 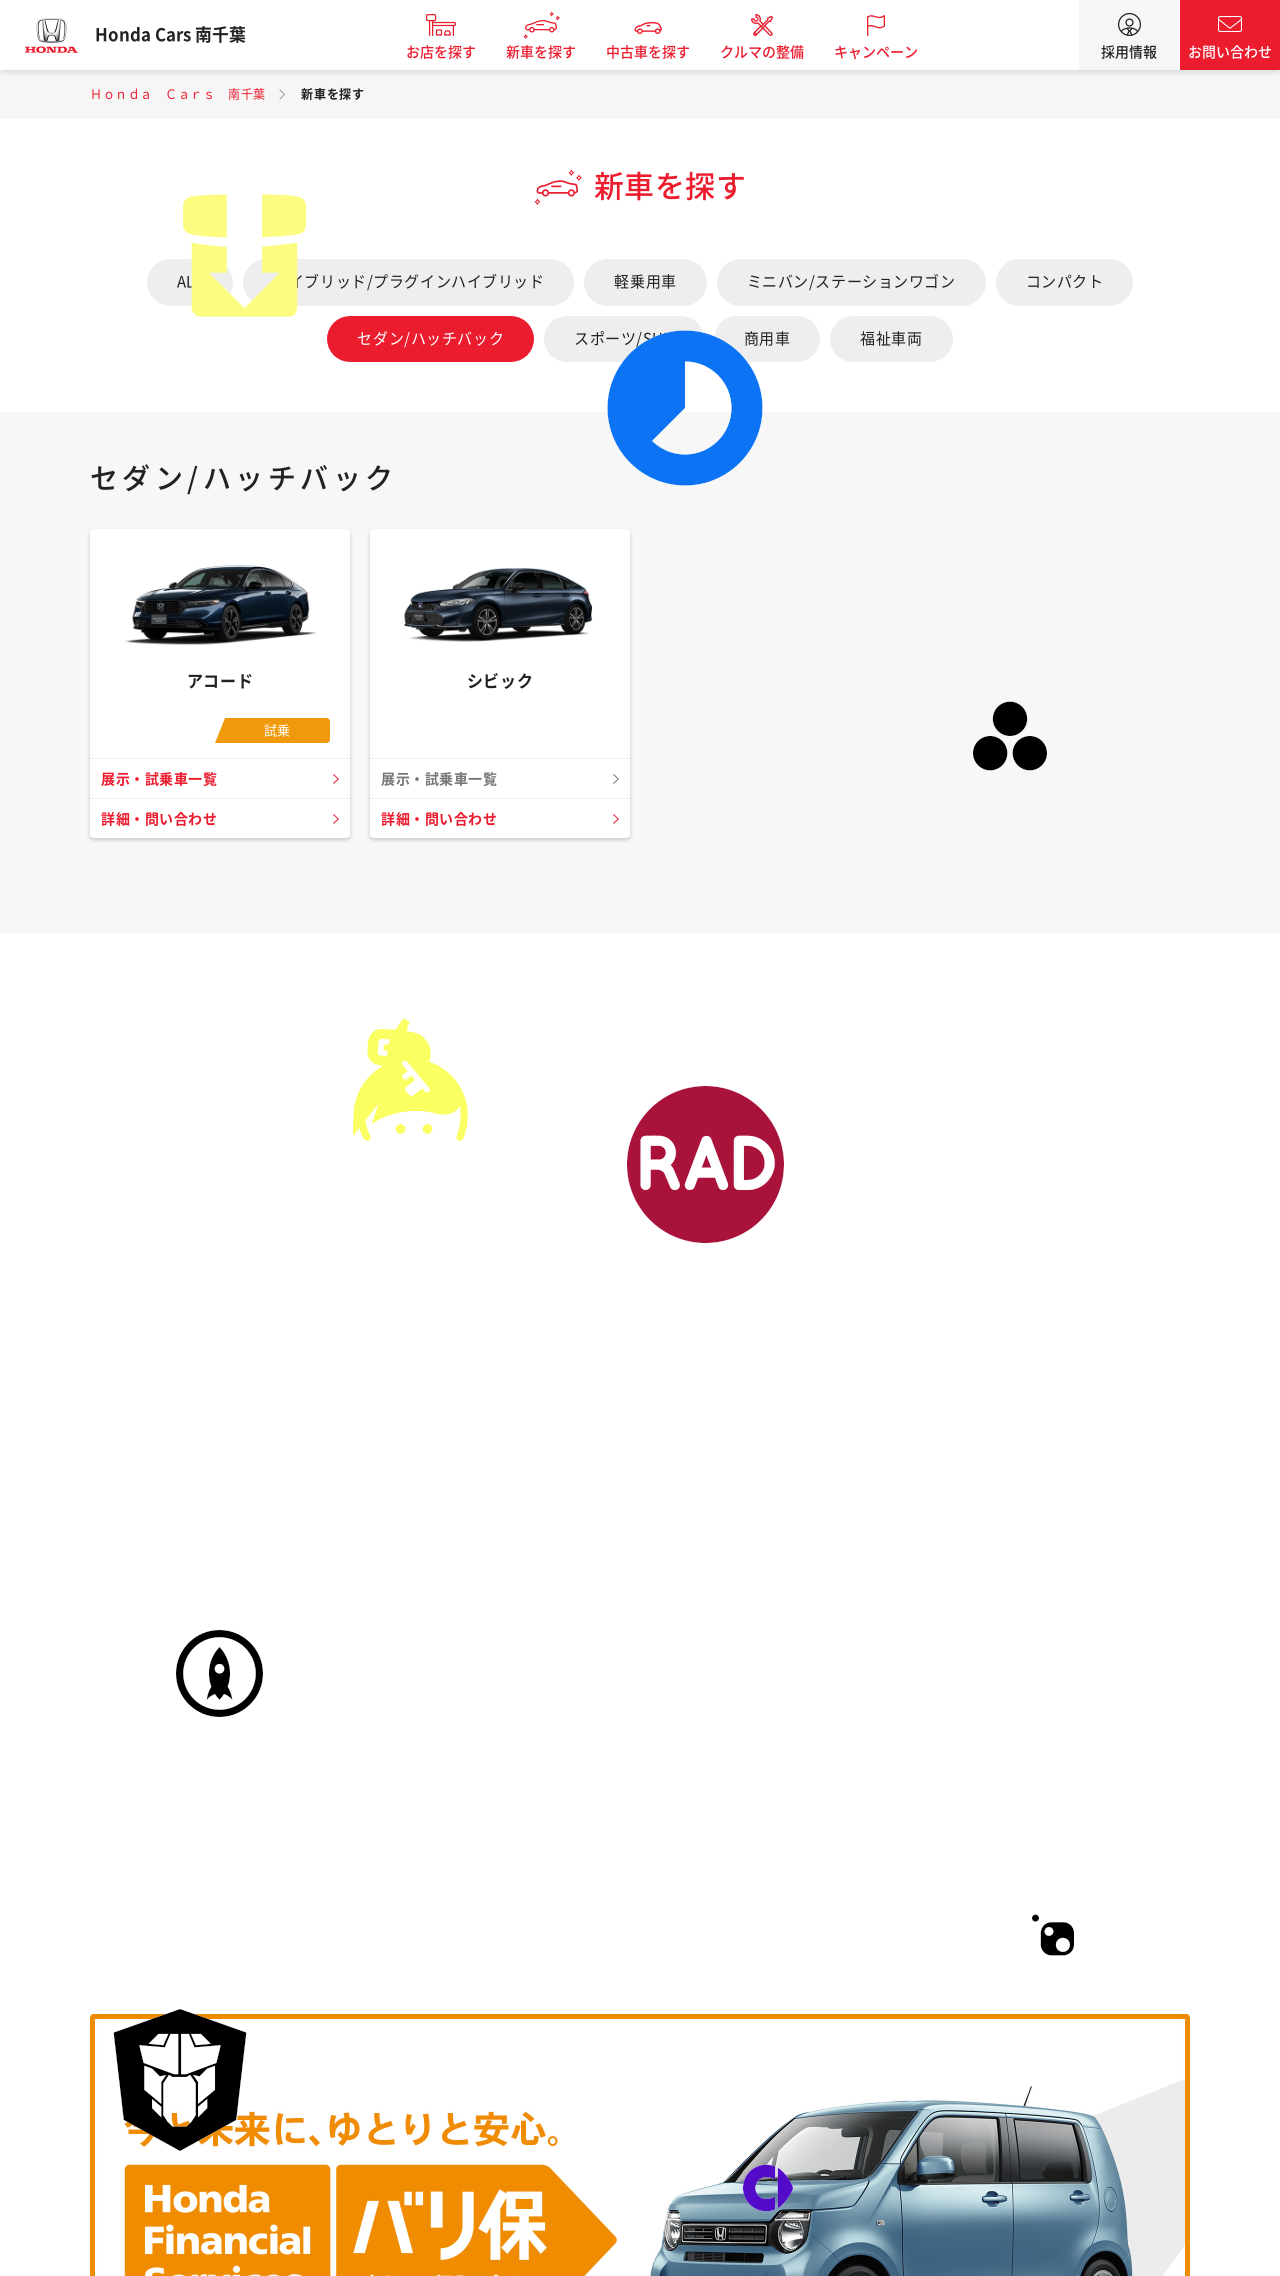 I want to click on indicates approximately 80% progress complete, so click(x=685, y=408).